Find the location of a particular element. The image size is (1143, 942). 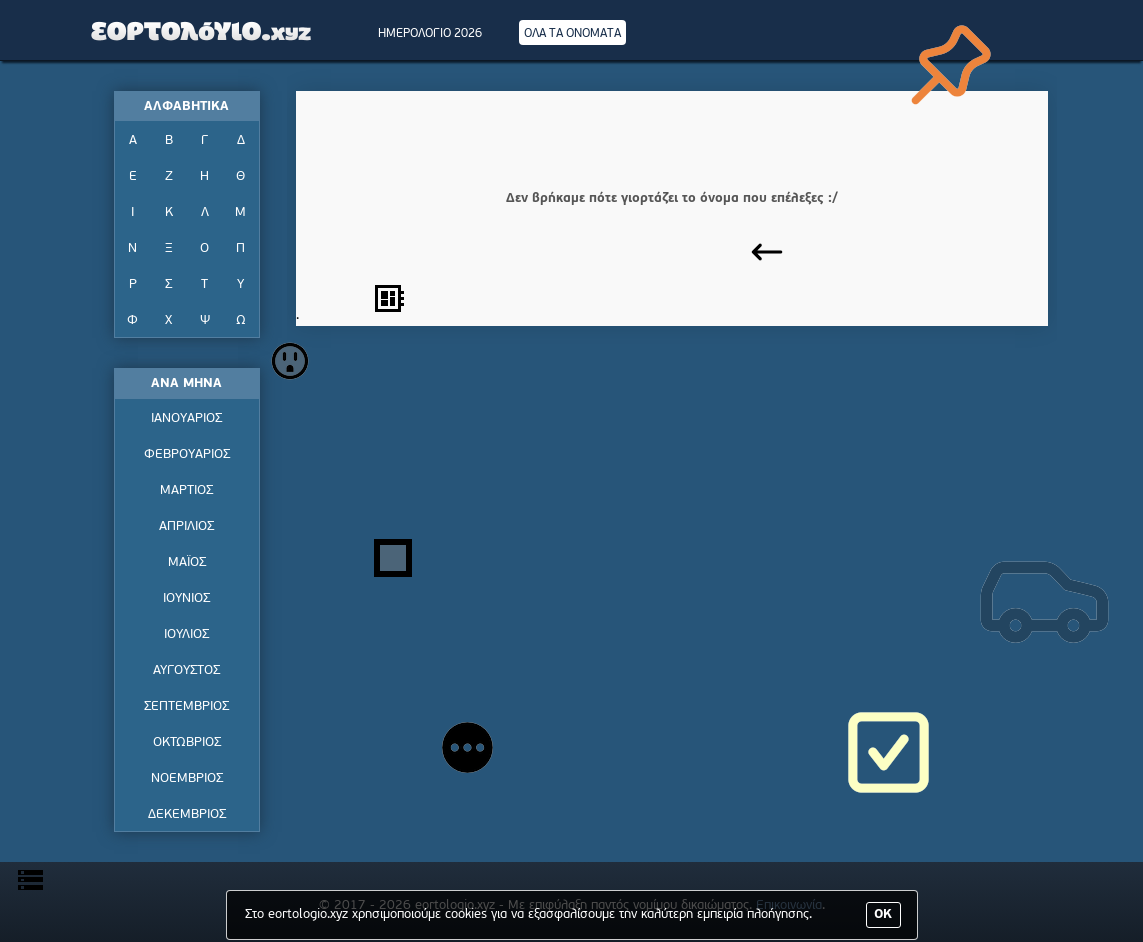

pin an item to keep it visible is located at coordinates (951, 65).